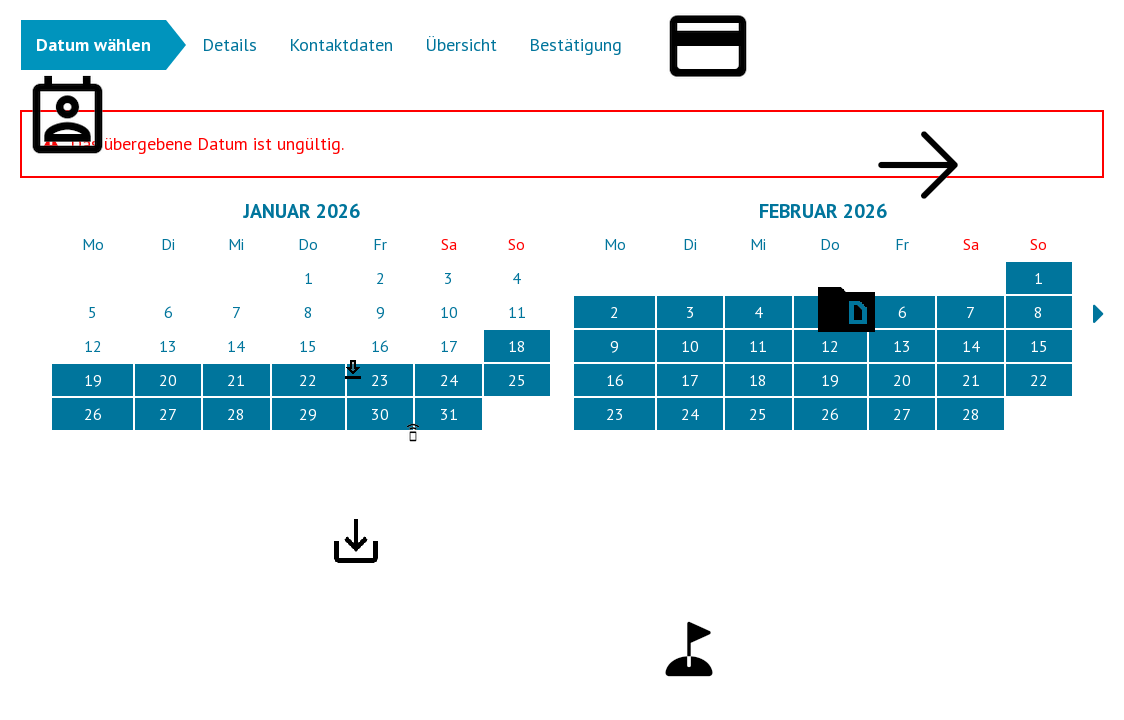  I want to click on view contact calendar or schedule, so click(67, 118).